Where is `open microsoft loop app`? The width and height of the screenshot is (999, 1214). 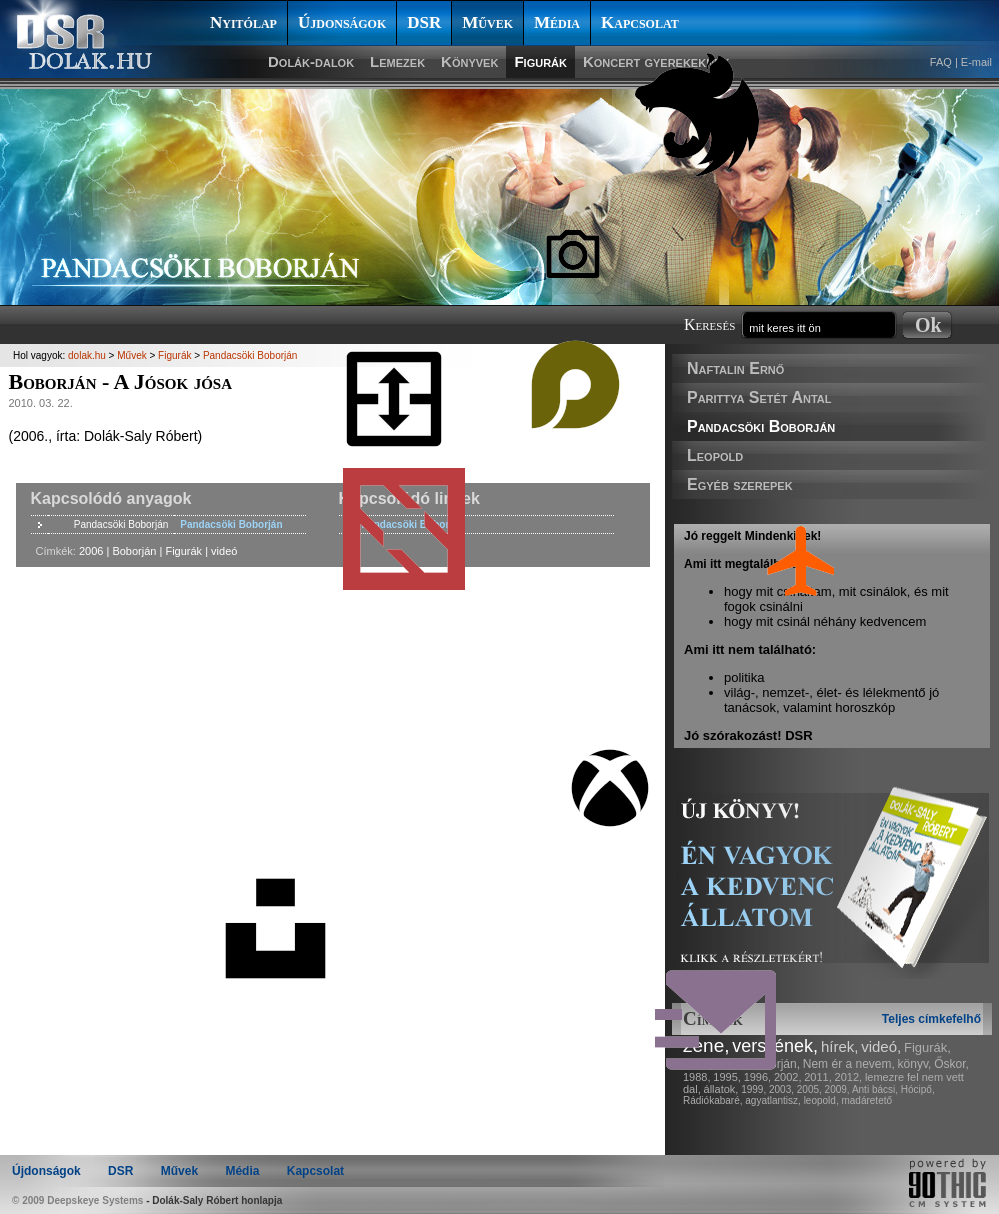
open microsoft loop app is located at coordinates (575, 384).